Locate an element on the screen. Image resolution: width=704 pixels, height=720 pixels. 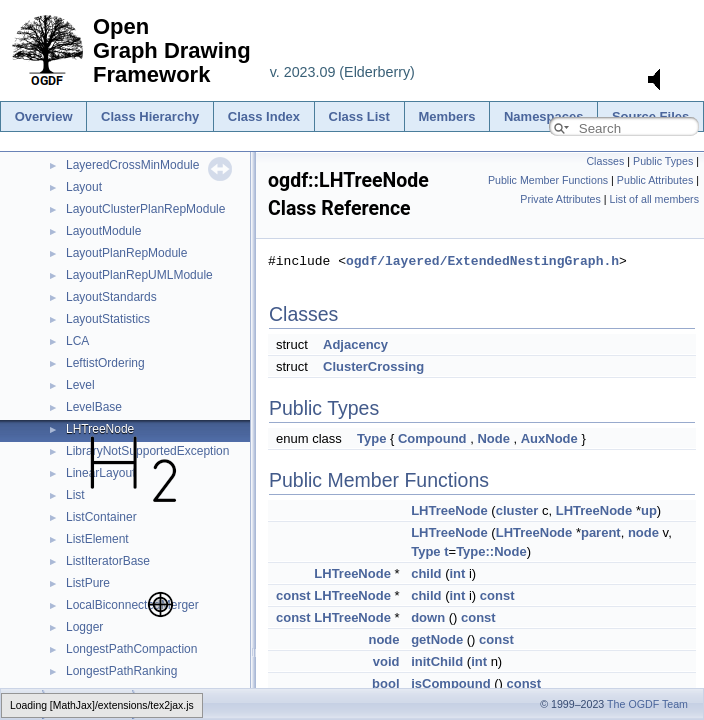
view polar chart or radar graph data is located at coordinates (160, 604).